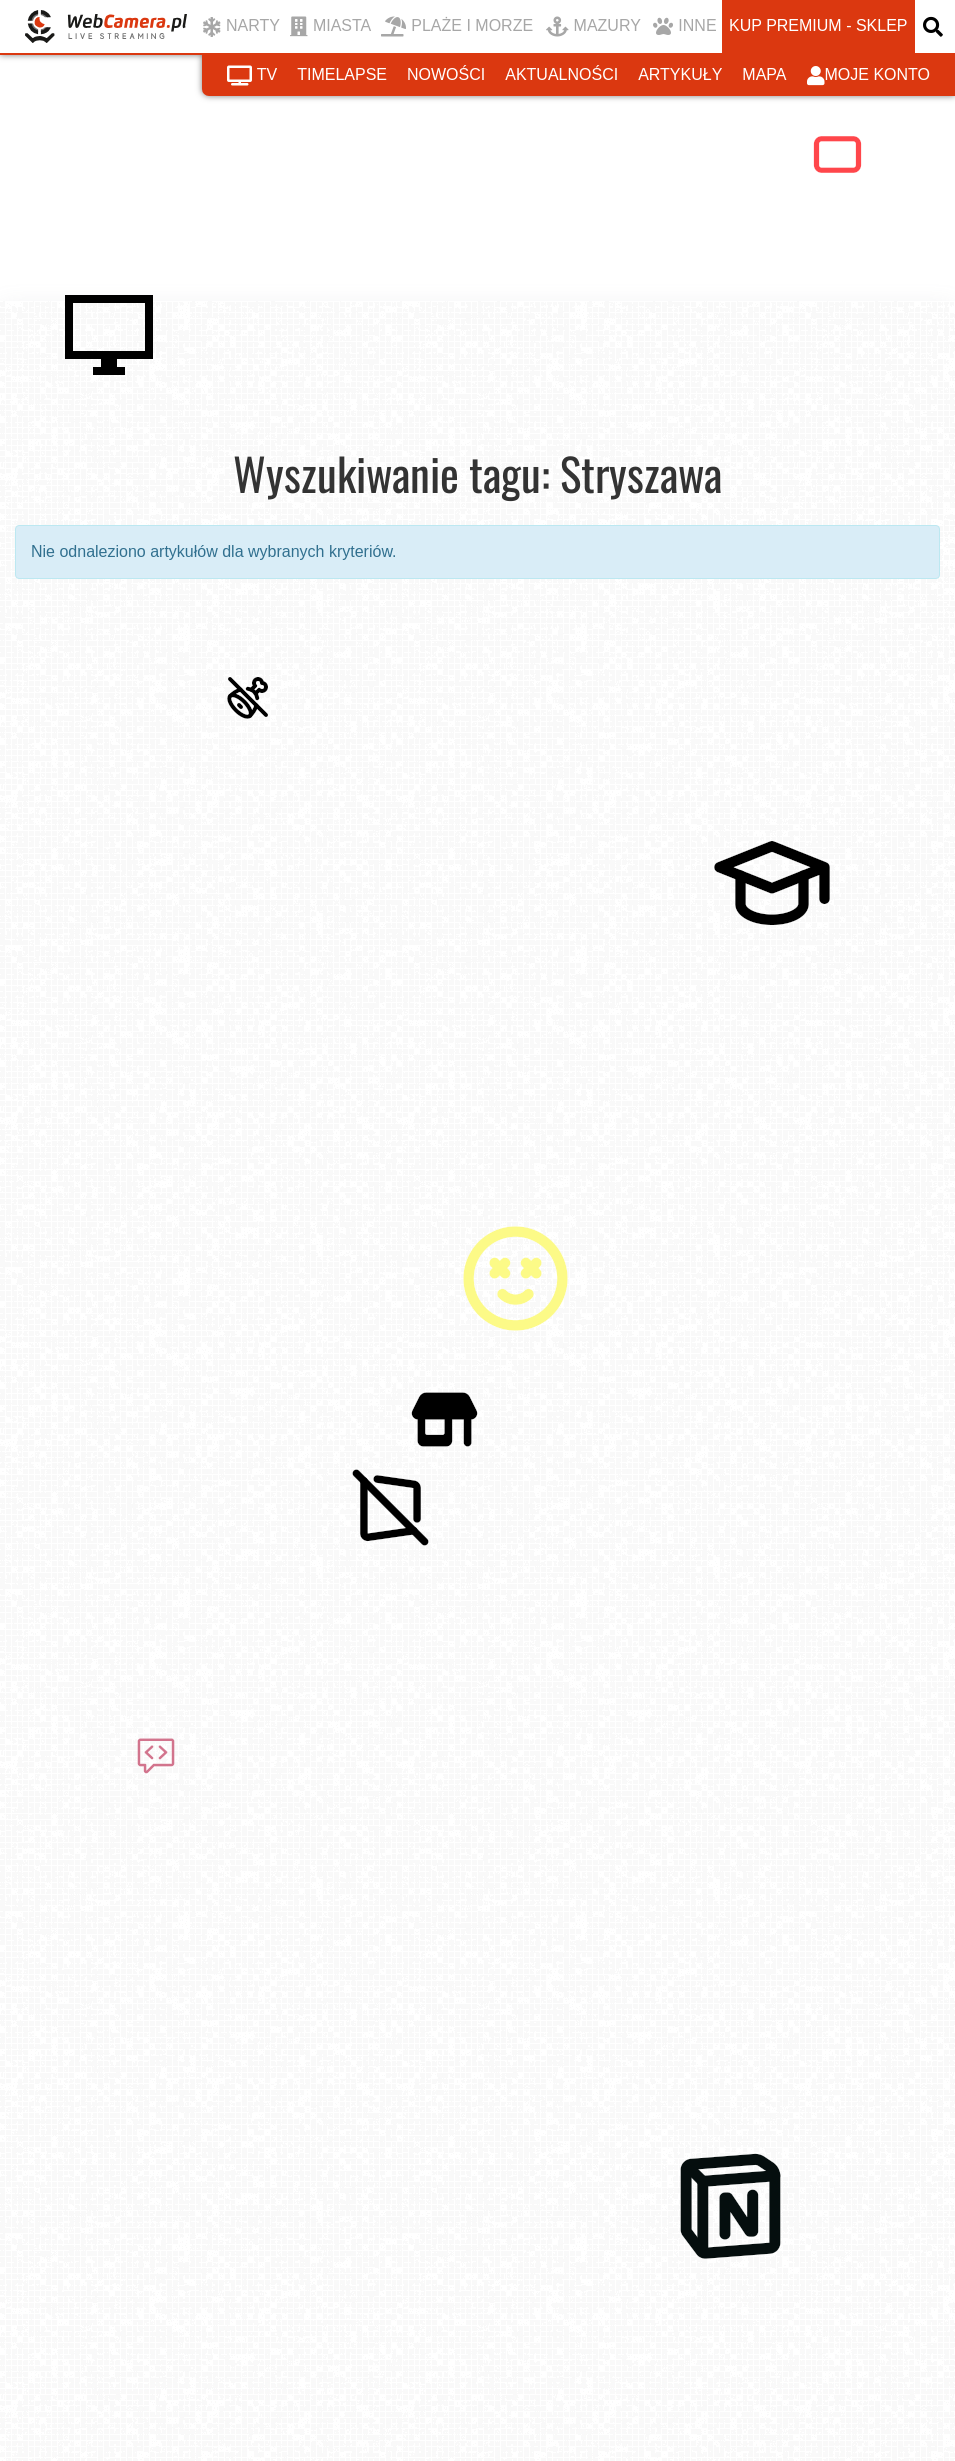  I want to click on open Notion app, so click(730, 2203).